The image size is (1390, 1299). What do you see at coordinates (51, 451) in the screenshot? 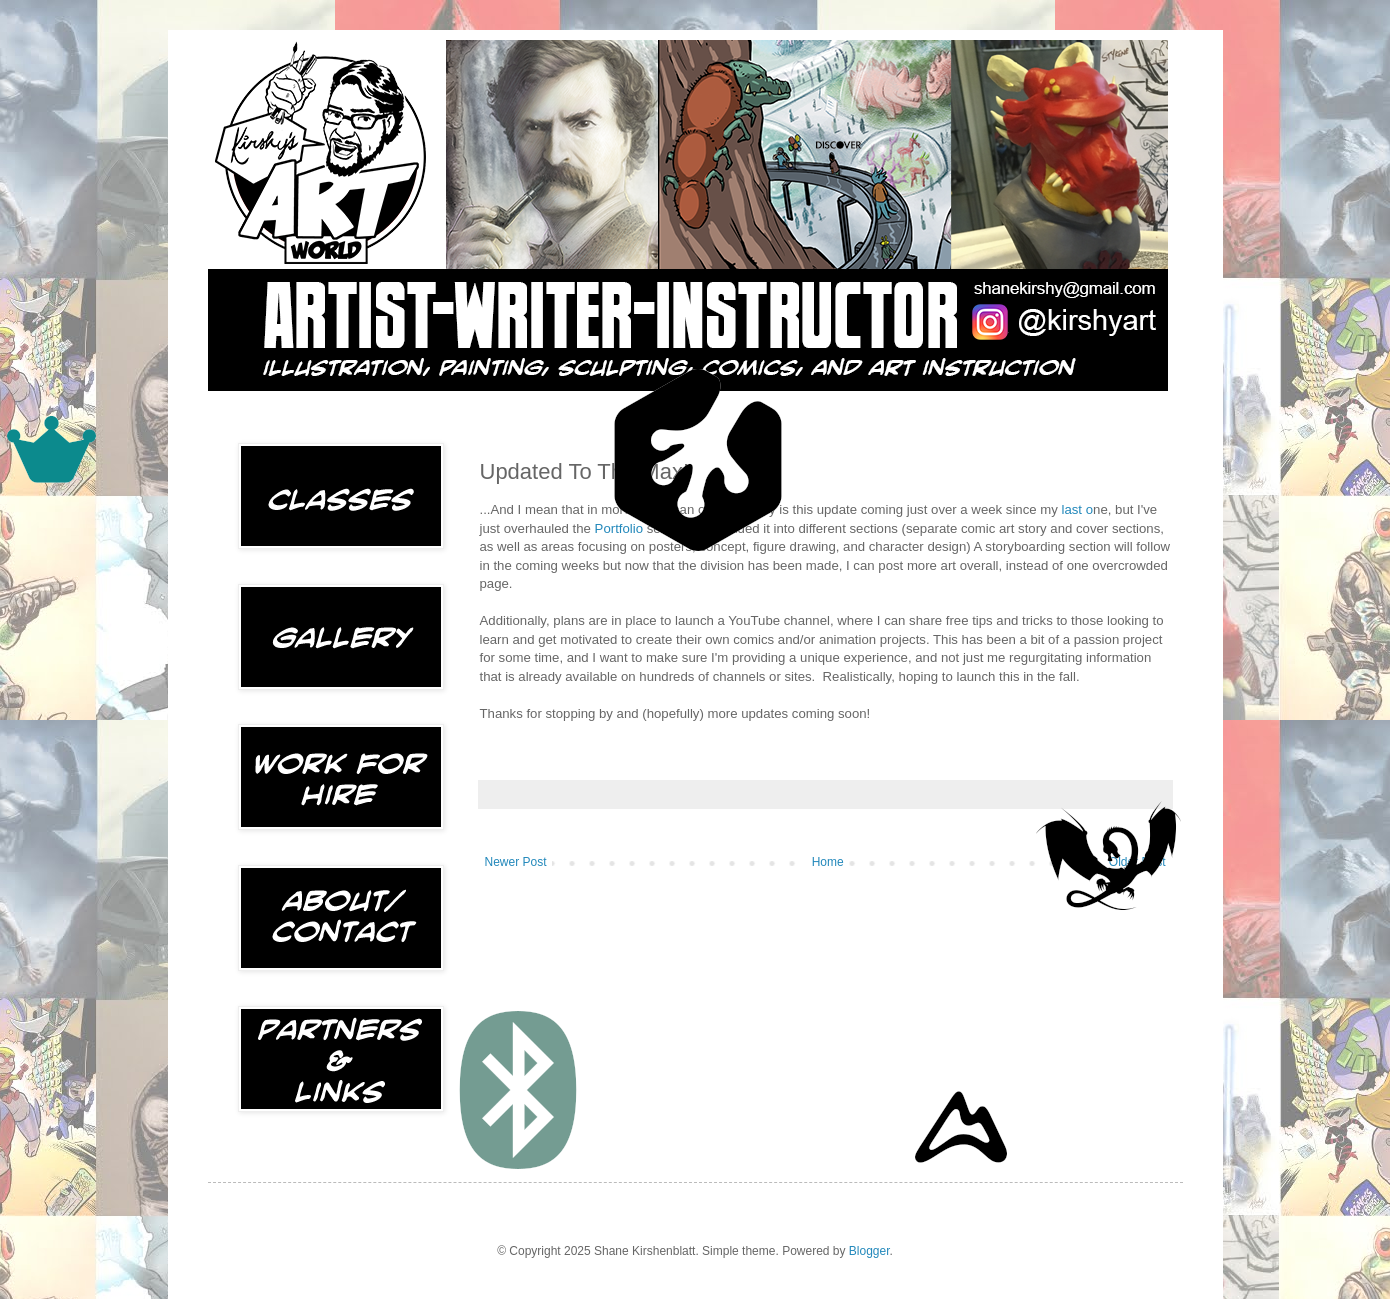
I see `web awesome brand logo` at bounding box center [51, 451].